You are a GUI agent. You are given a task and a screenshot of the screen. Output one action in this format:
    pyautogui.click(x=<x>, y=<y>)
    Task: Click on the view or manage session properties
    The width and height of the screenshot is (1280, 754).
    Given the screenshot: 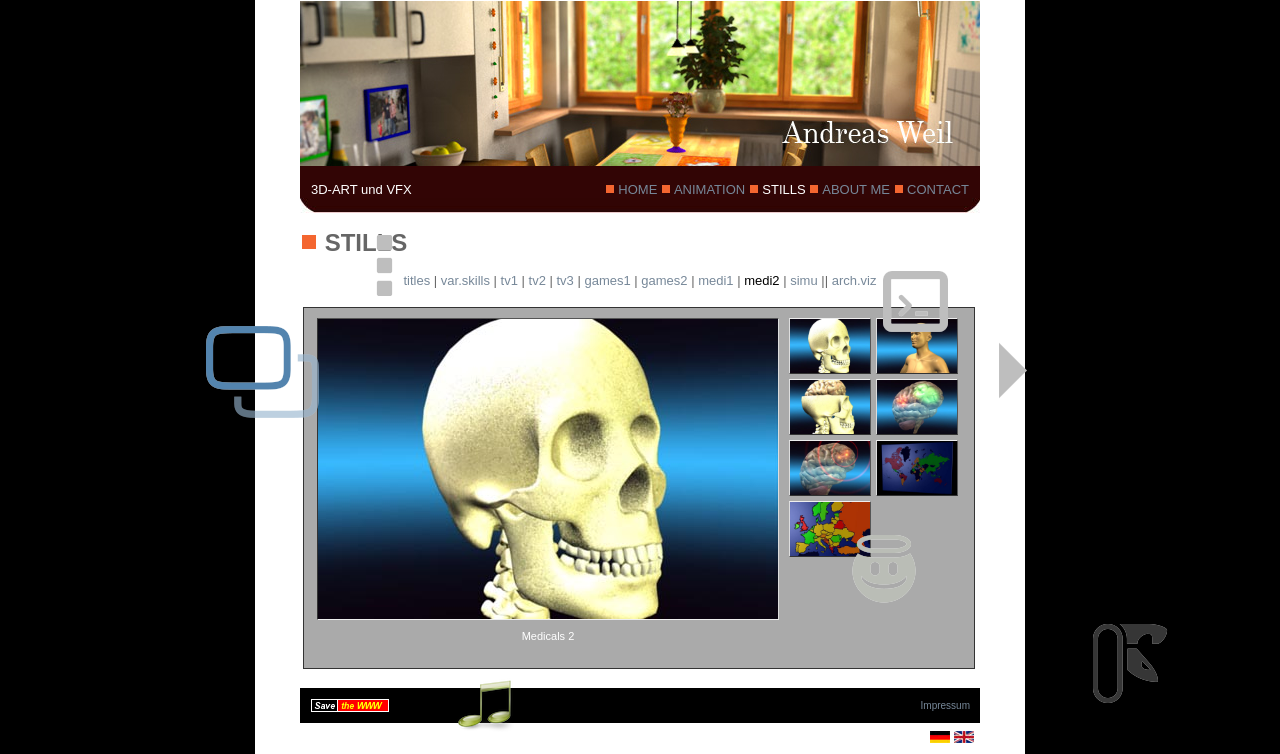 What is the action you would take?
    pyautogui.click(x=262, y=375)
    